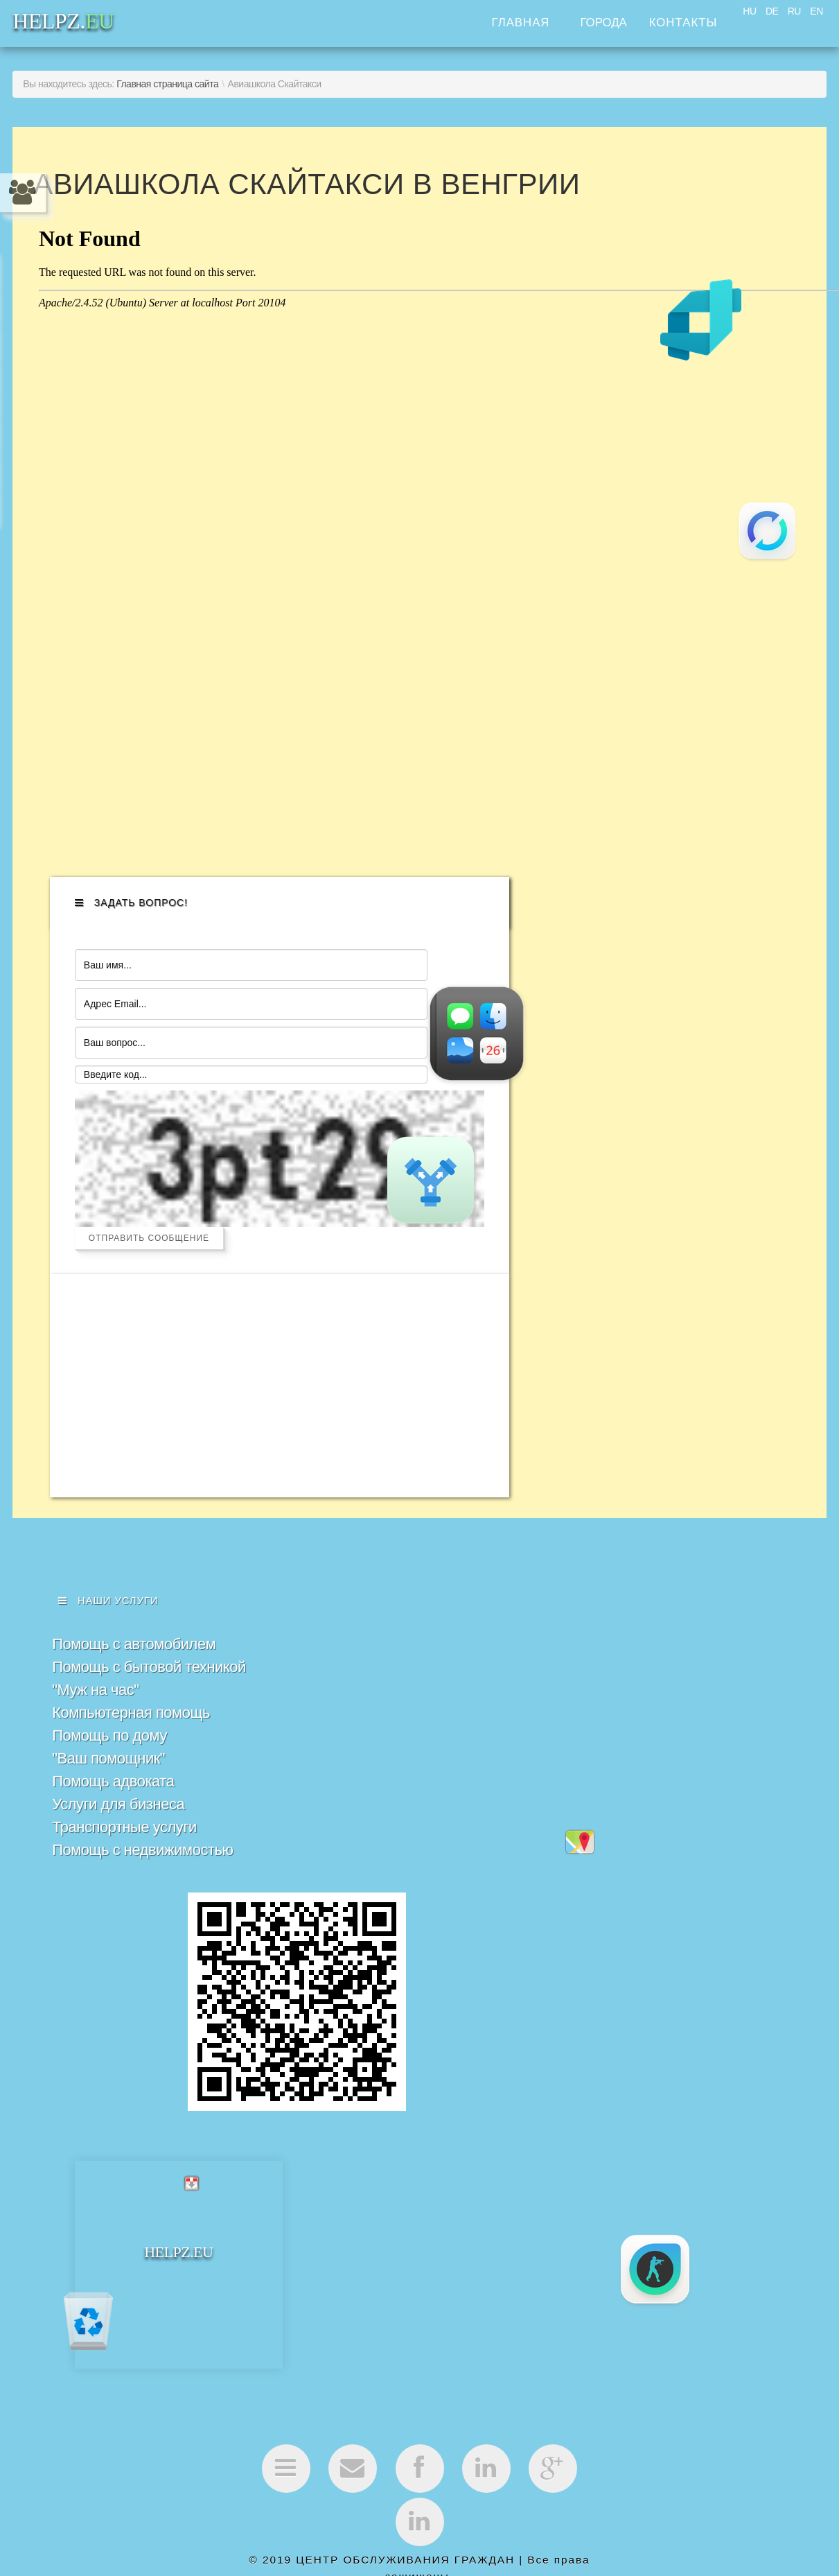 This screenshot has width=839, height=2576. Describe the element at coordinates (580, 1842) in the screenshot. I see `open gnome maps application` at that location.